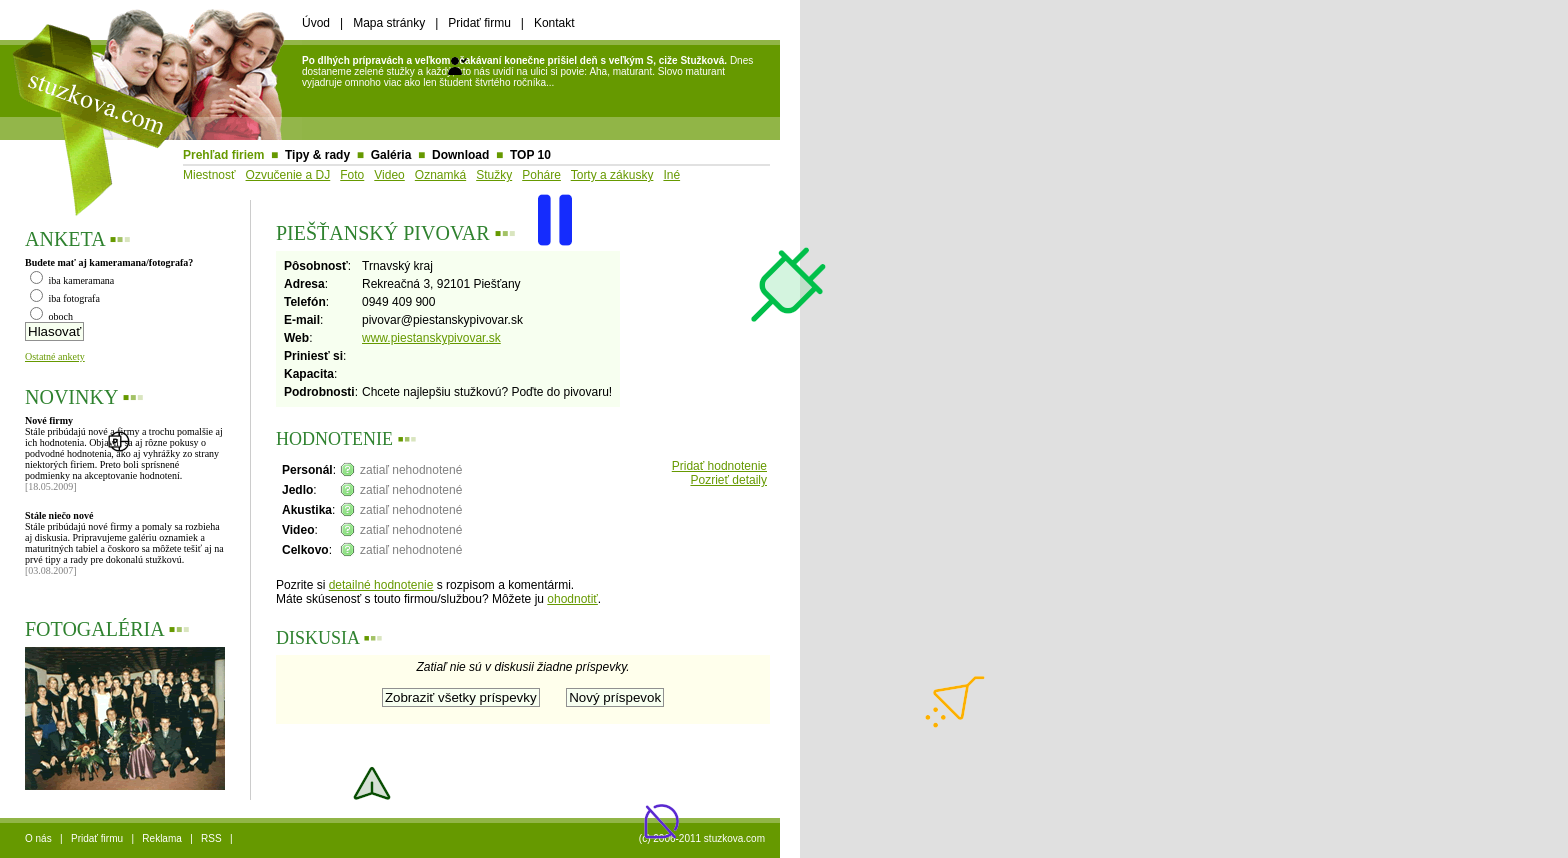 Image resolution: width=1568 pixels, height=858 pixels. Describe the element at coordinates (661, 822) in the screenshot. I see `mute or disable chat notifications` at that location.